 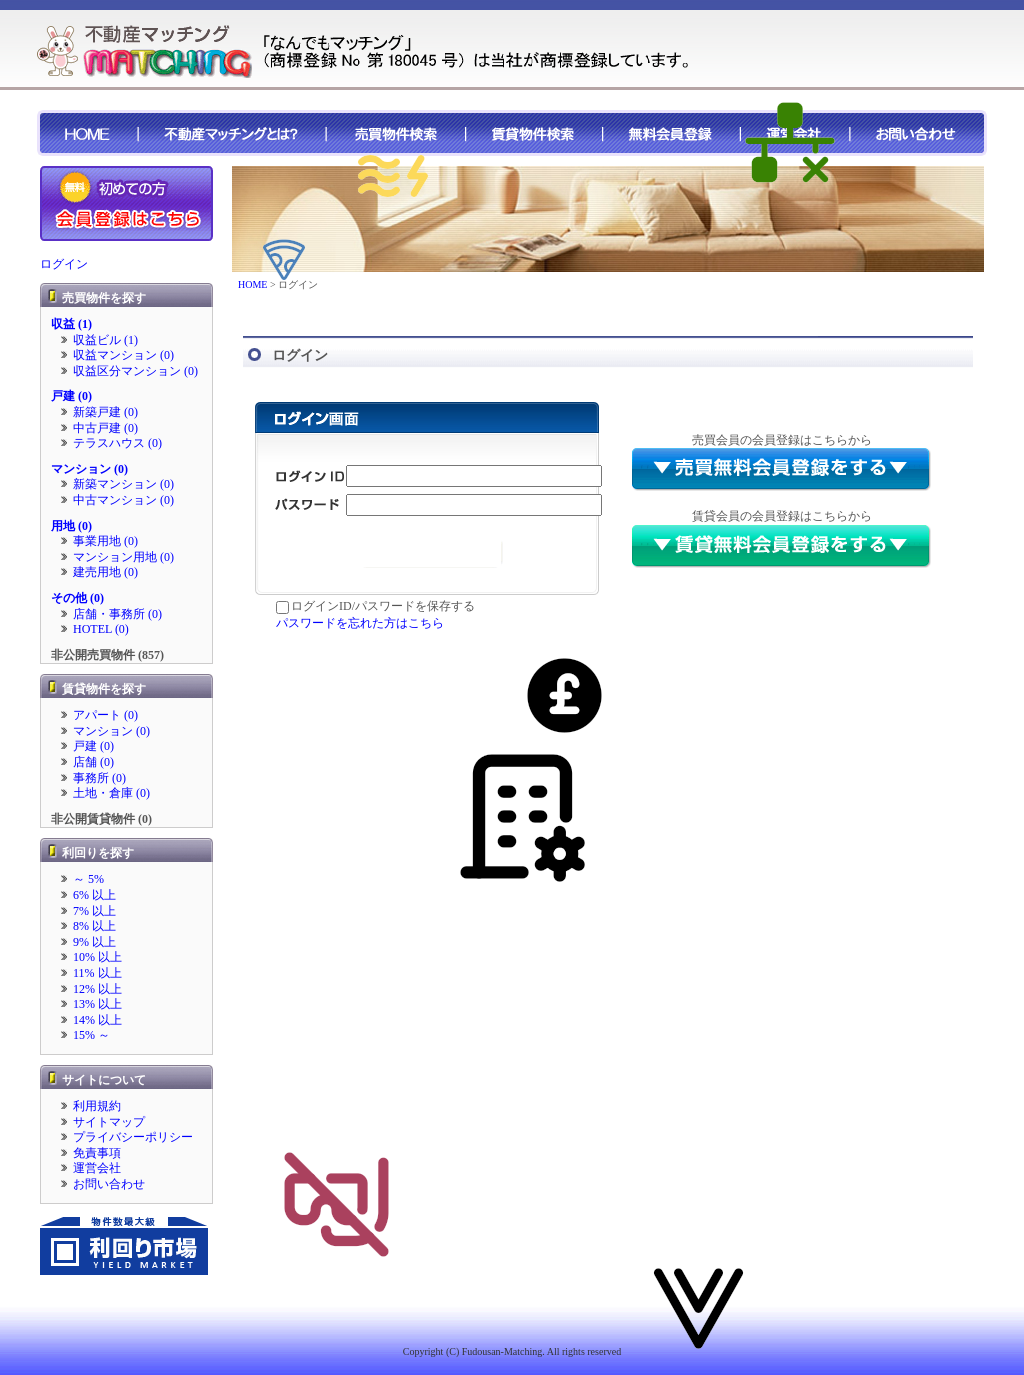 What do you see at coordinates (698, 1308) in the screenshot?
I see `Vue.js framework logo` at bounding box center [698, 1308].